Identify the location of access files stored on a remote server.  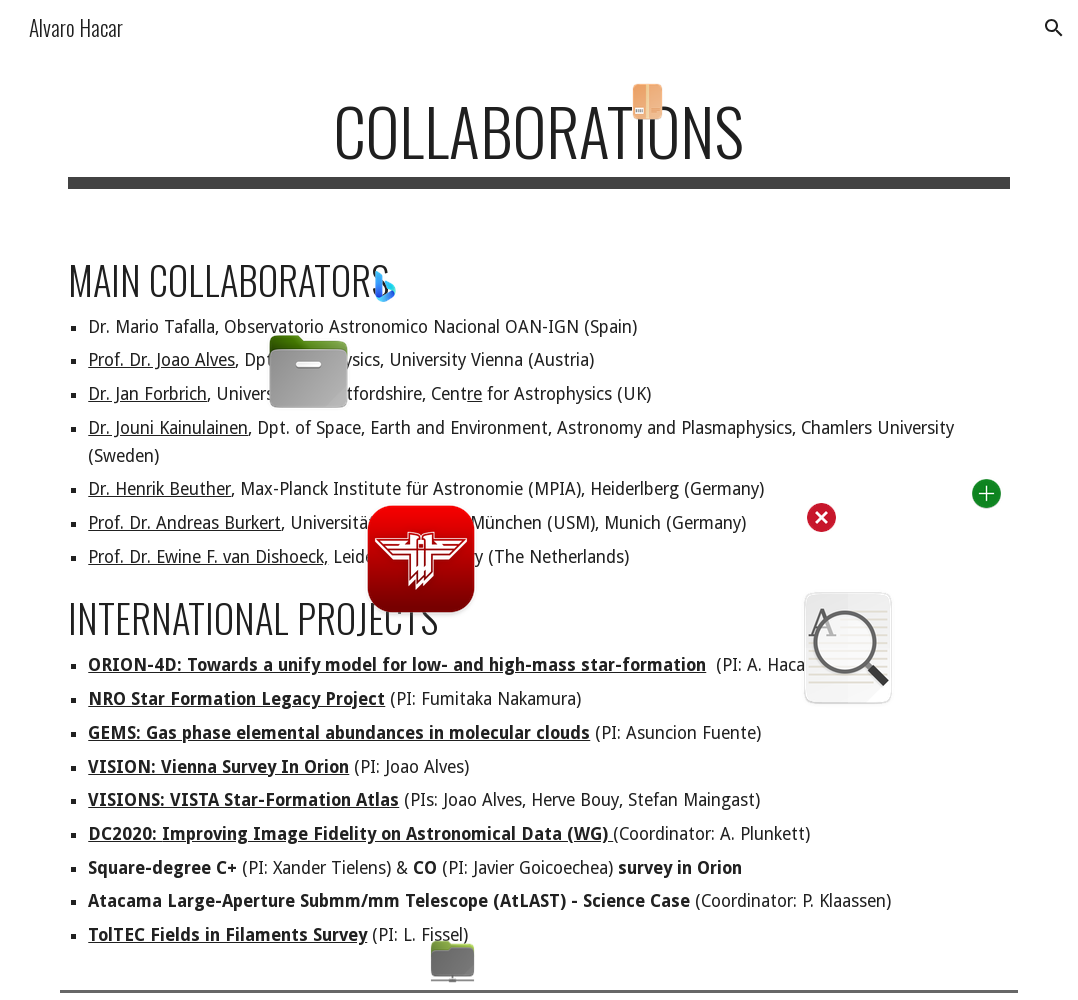
(452, 960).